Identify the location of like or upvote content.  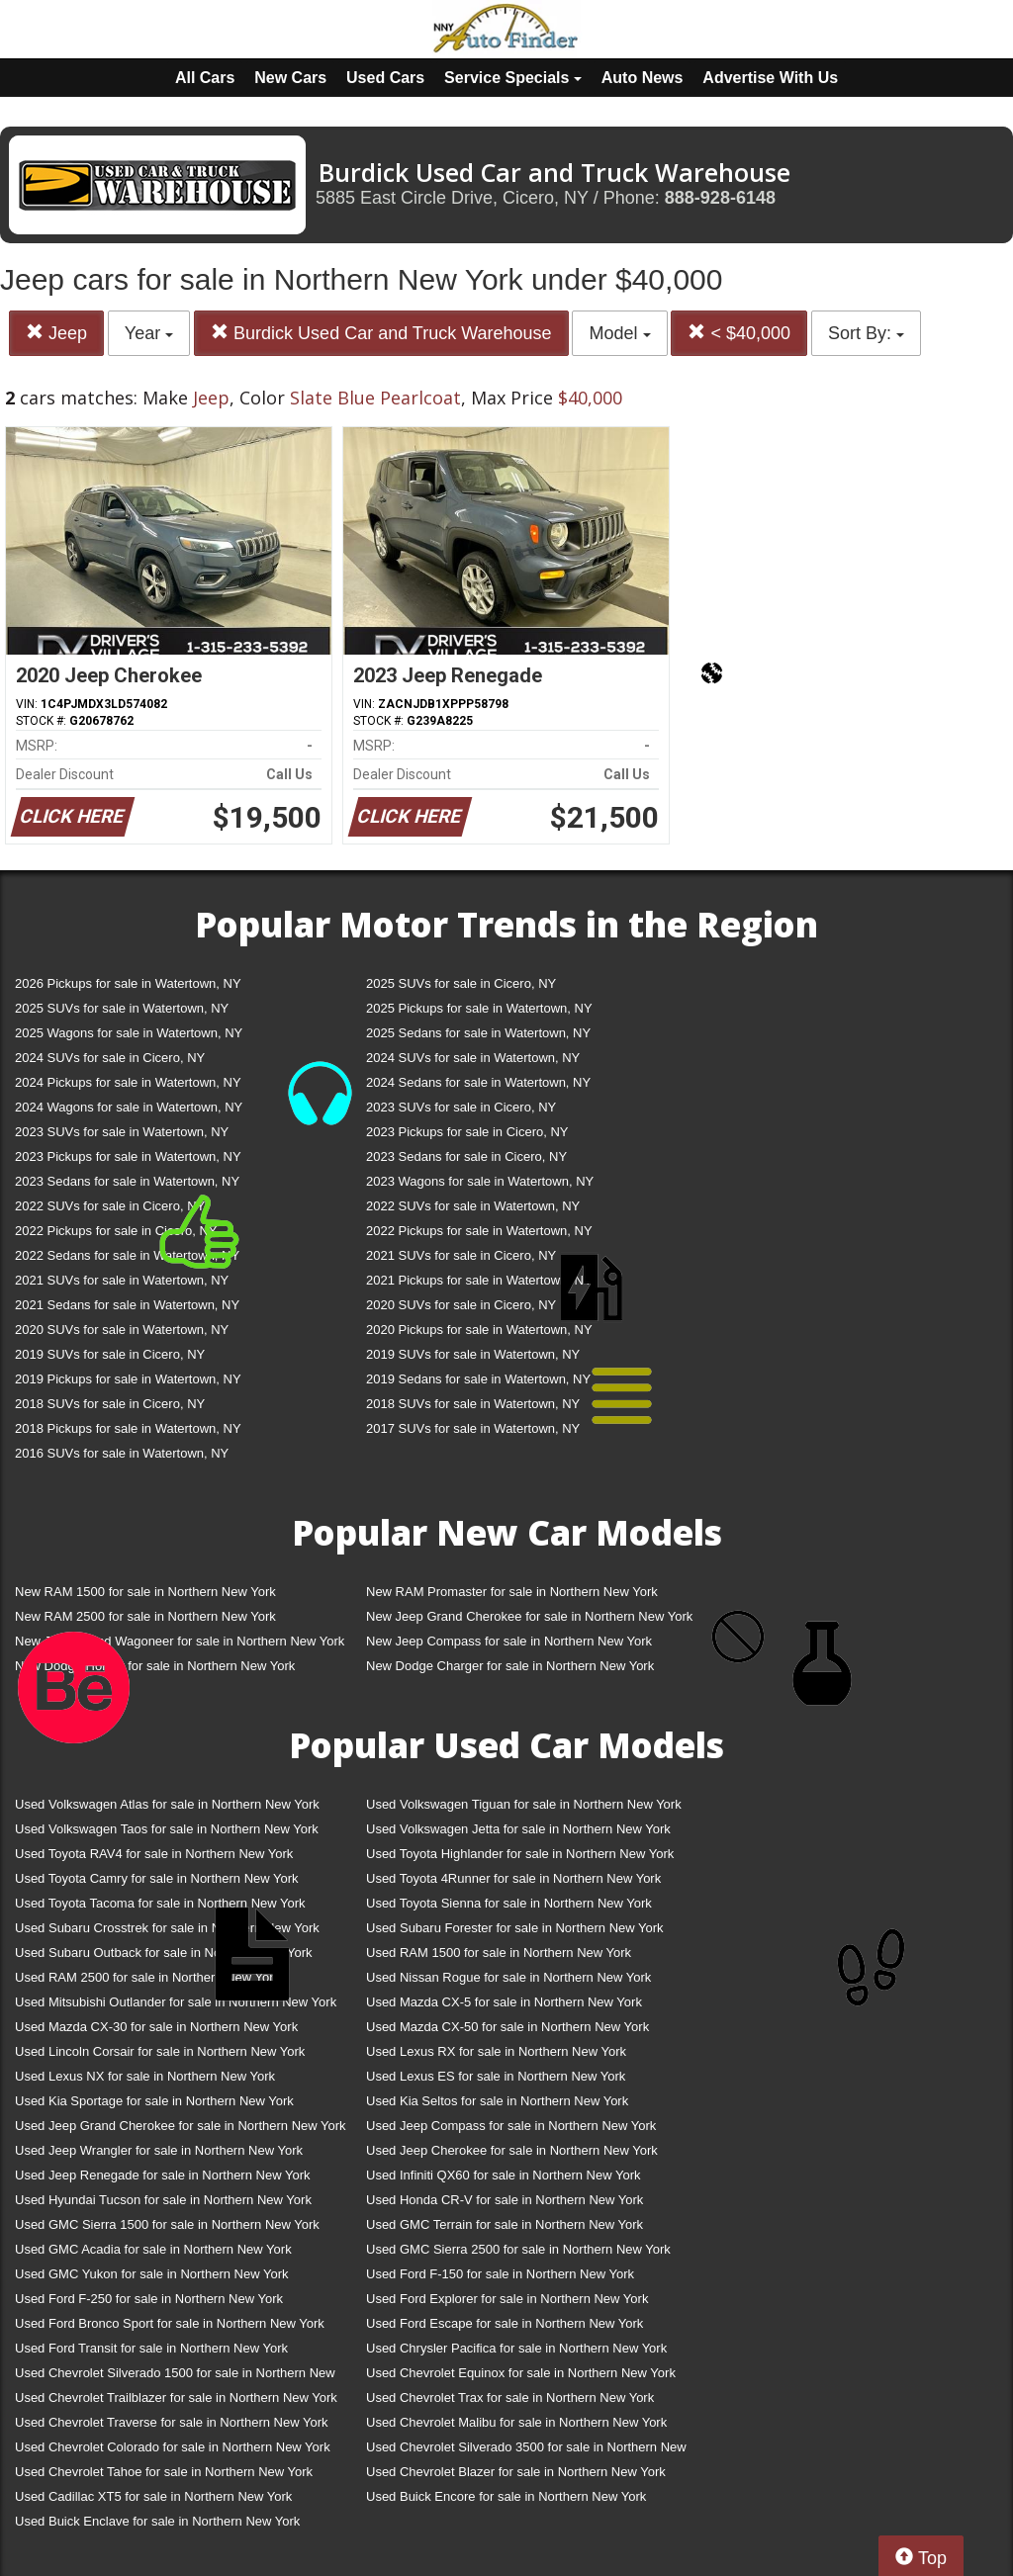
(199, 1231).